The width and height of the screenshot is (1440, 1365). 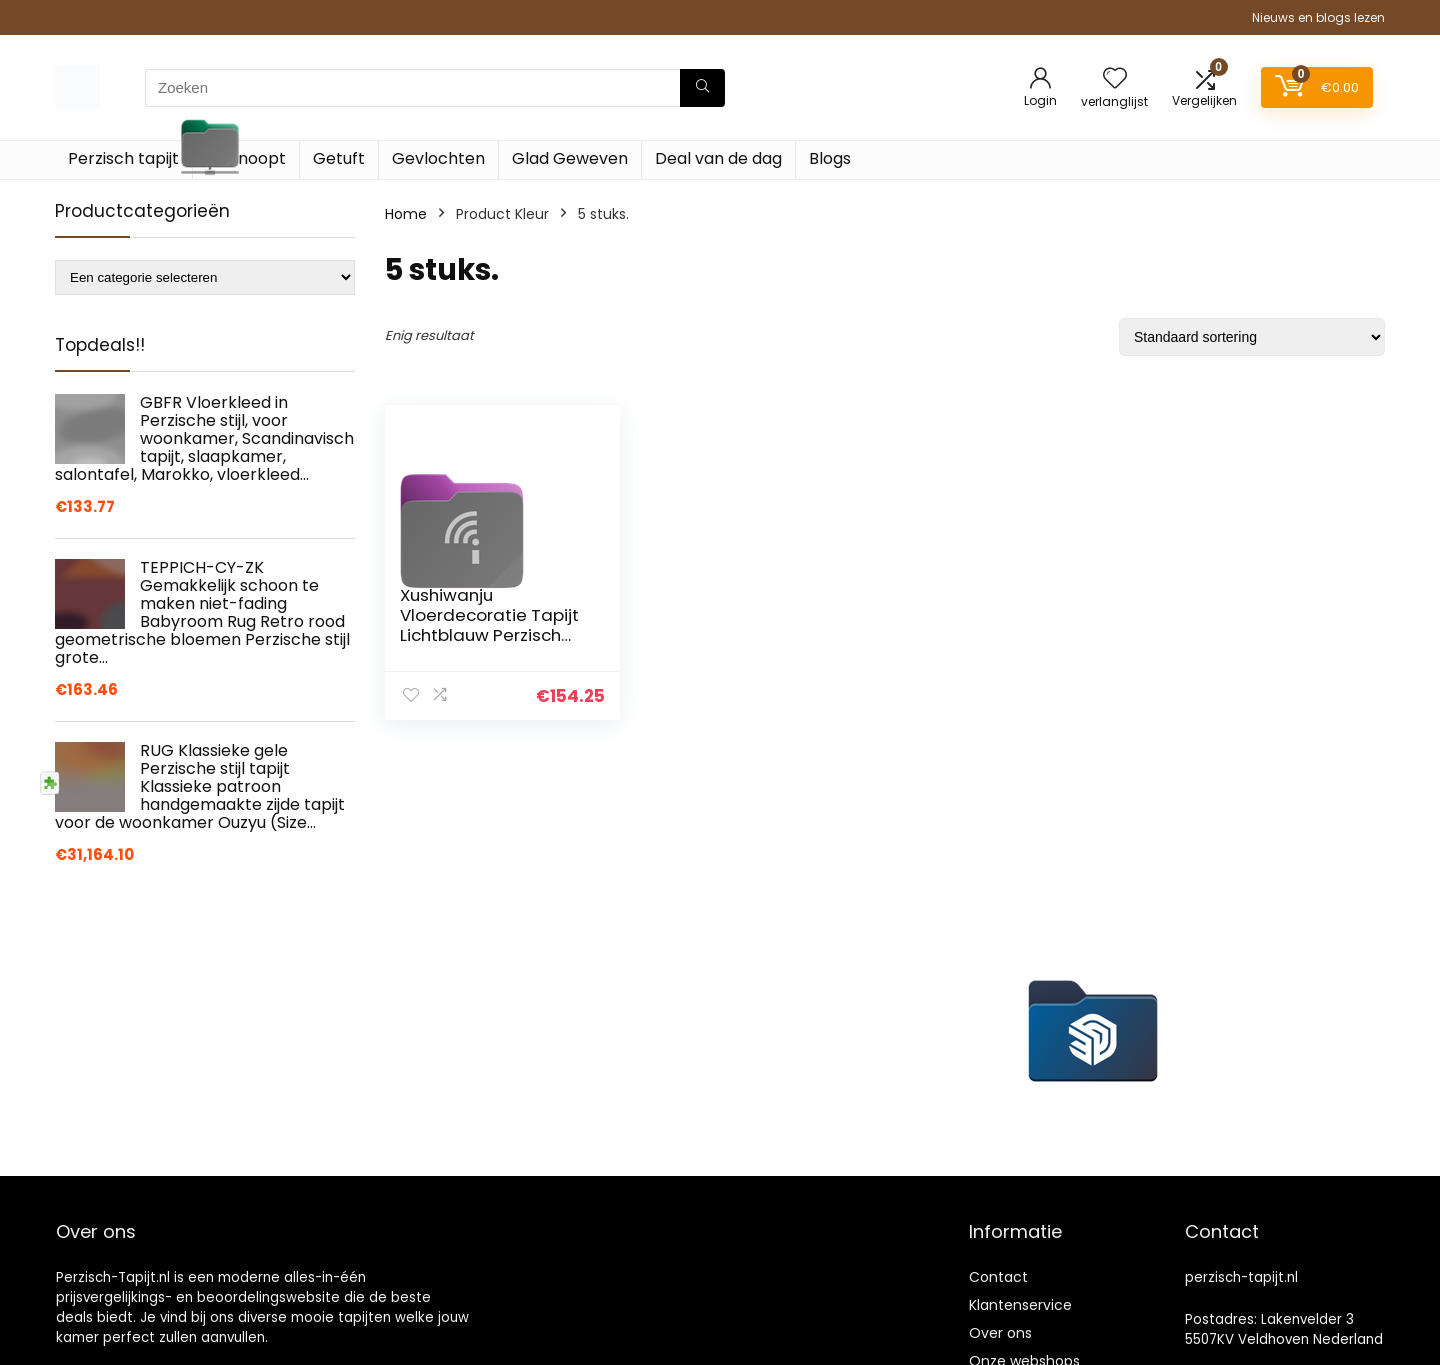 What do you see at coordinates (462, 531) in the screenshot?
I see `open insync cloud sync folder` at bounding box center [462, 531].